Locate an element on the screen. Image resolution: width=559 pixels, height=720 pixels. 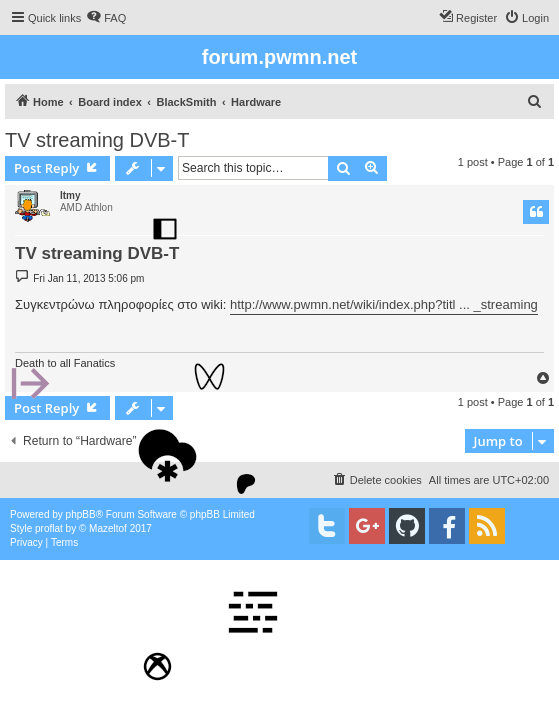
toggle the sidebar panel is located at coordinates (165, 229).